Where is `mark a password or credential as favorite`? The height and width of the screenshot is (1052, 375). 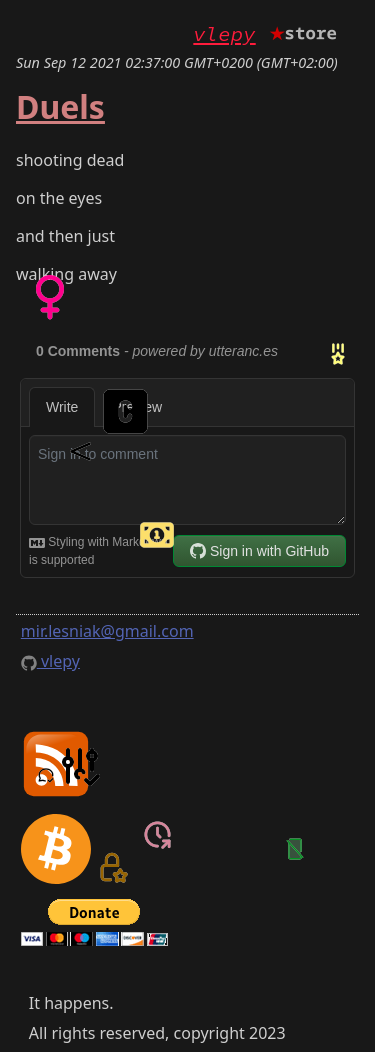
mark a password or credential as favorite is located at coordinates (112, 867).